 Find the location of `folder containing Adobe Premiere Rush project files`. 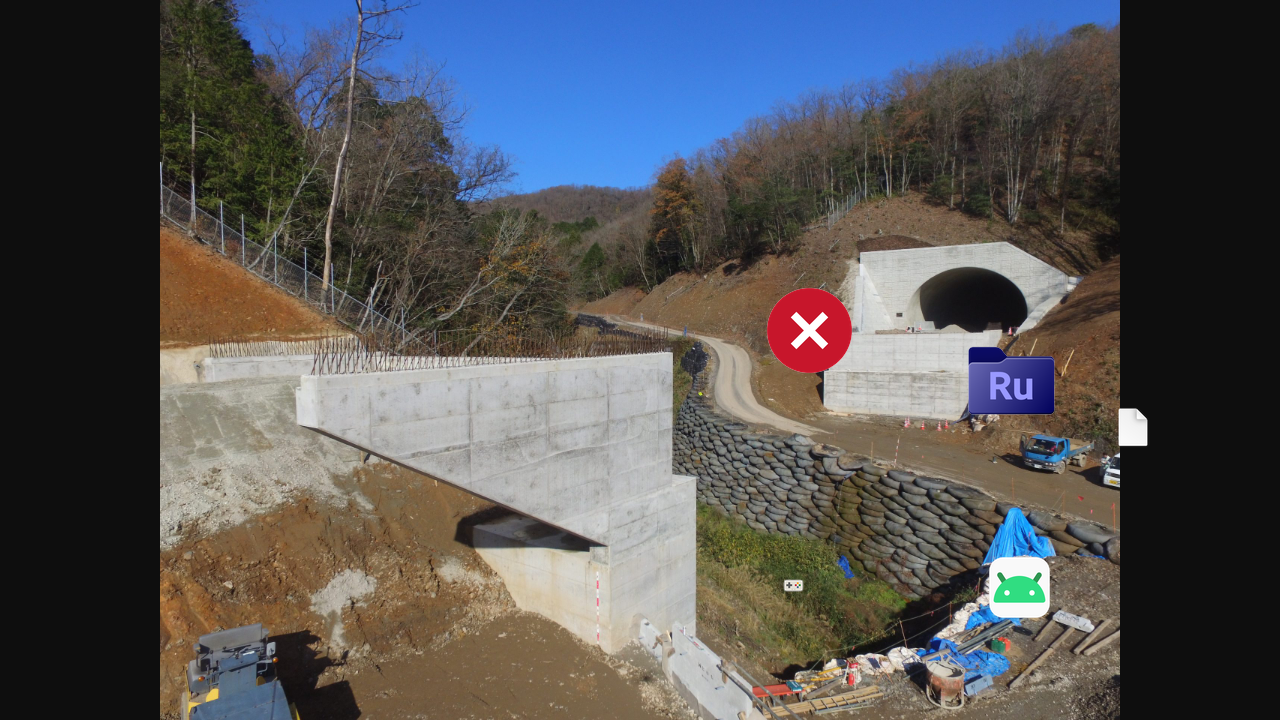

folder containing Adobe Premiere Rush project files is located at coordinates (1011, 383).